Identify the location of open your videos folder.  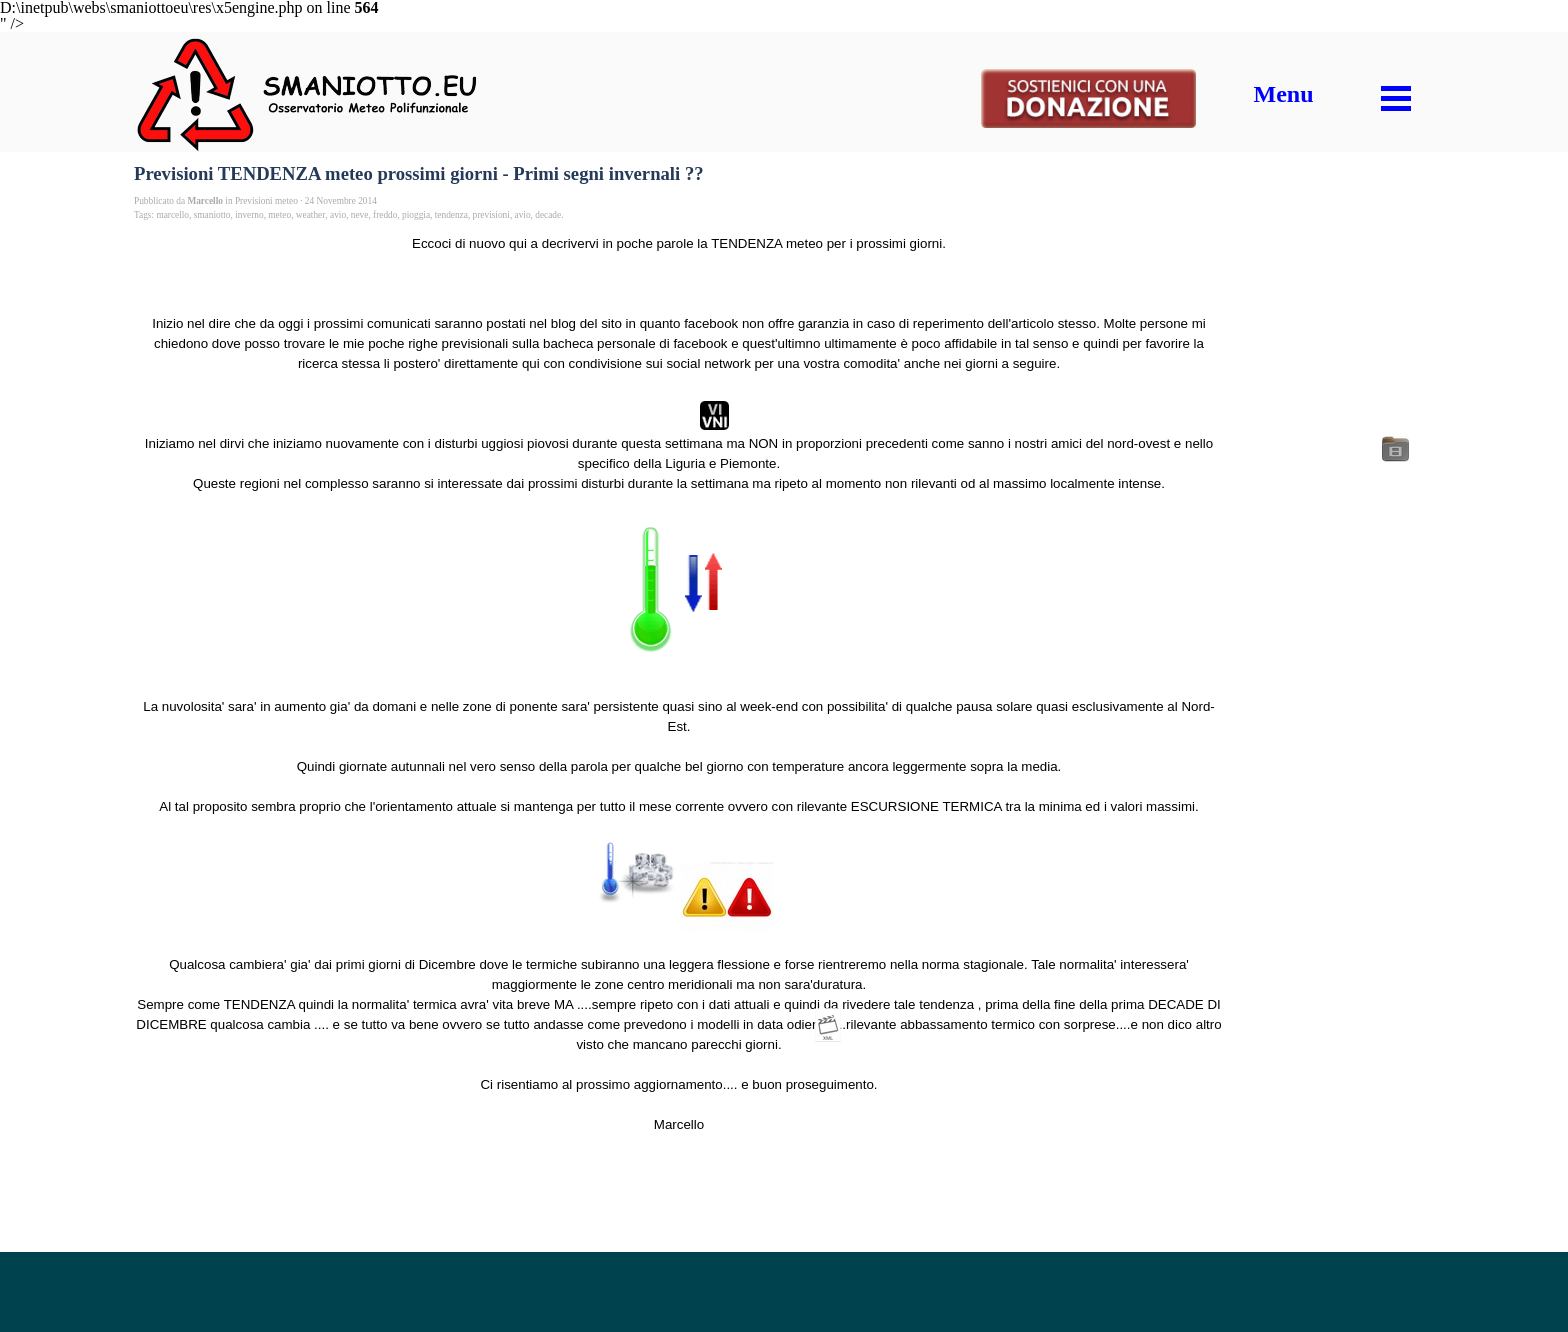
(1395, 448).